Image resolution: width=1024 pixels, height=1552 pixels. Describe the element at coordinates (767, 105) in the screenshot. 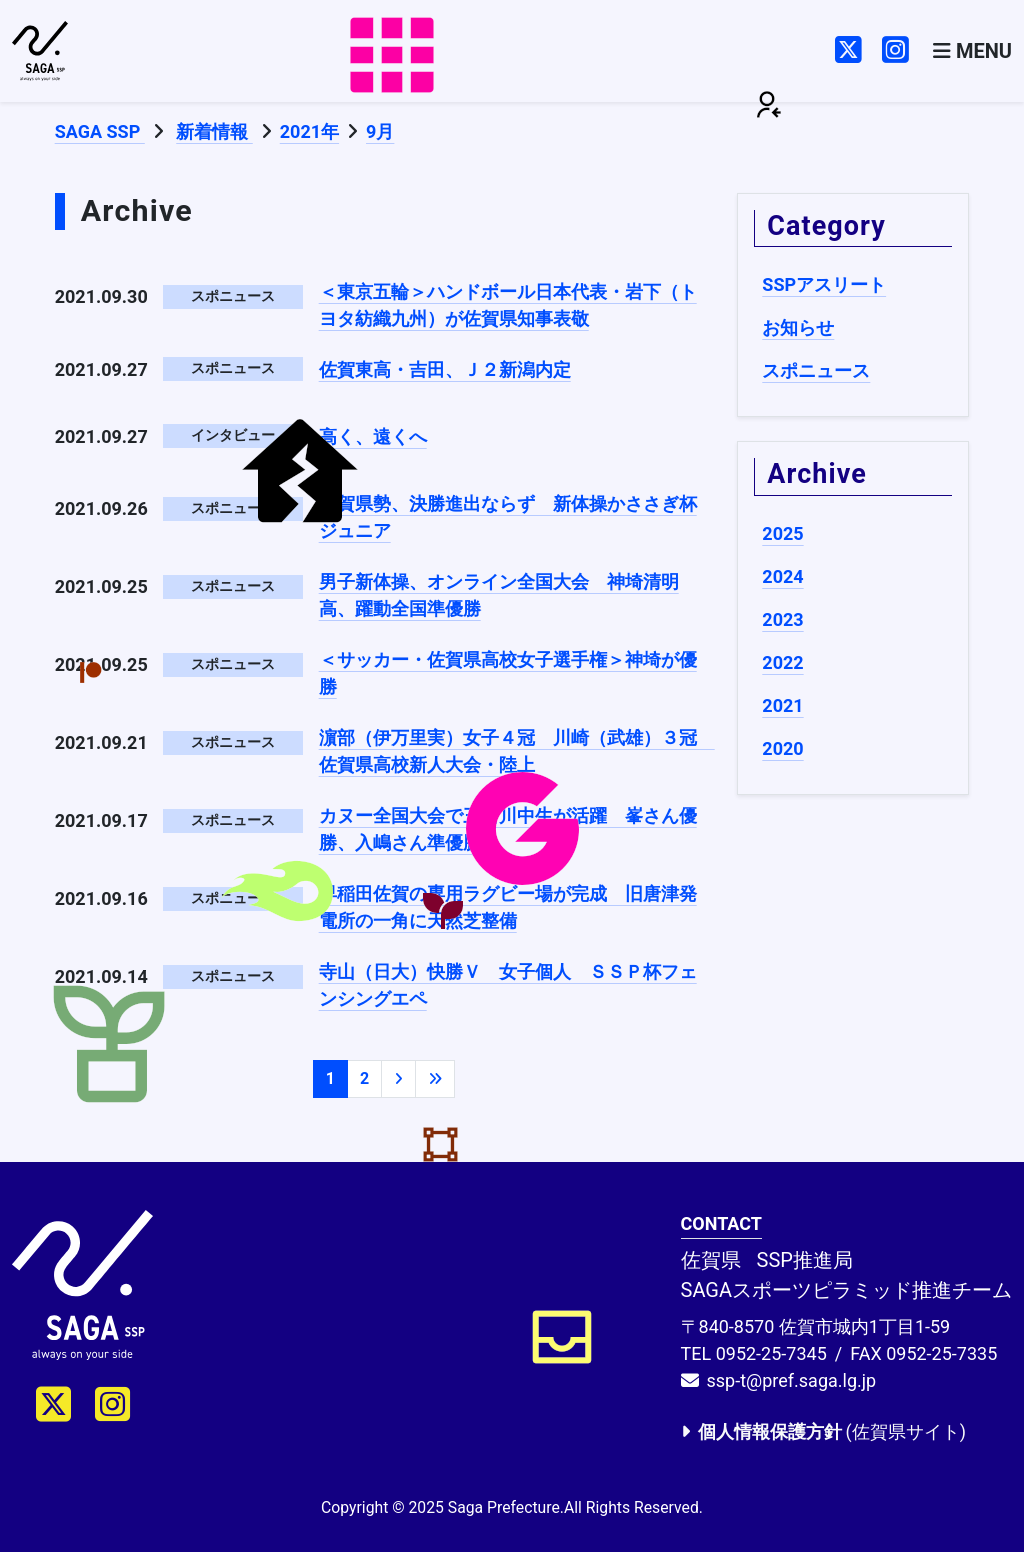

I see `incoming user request or invitation` at that location.